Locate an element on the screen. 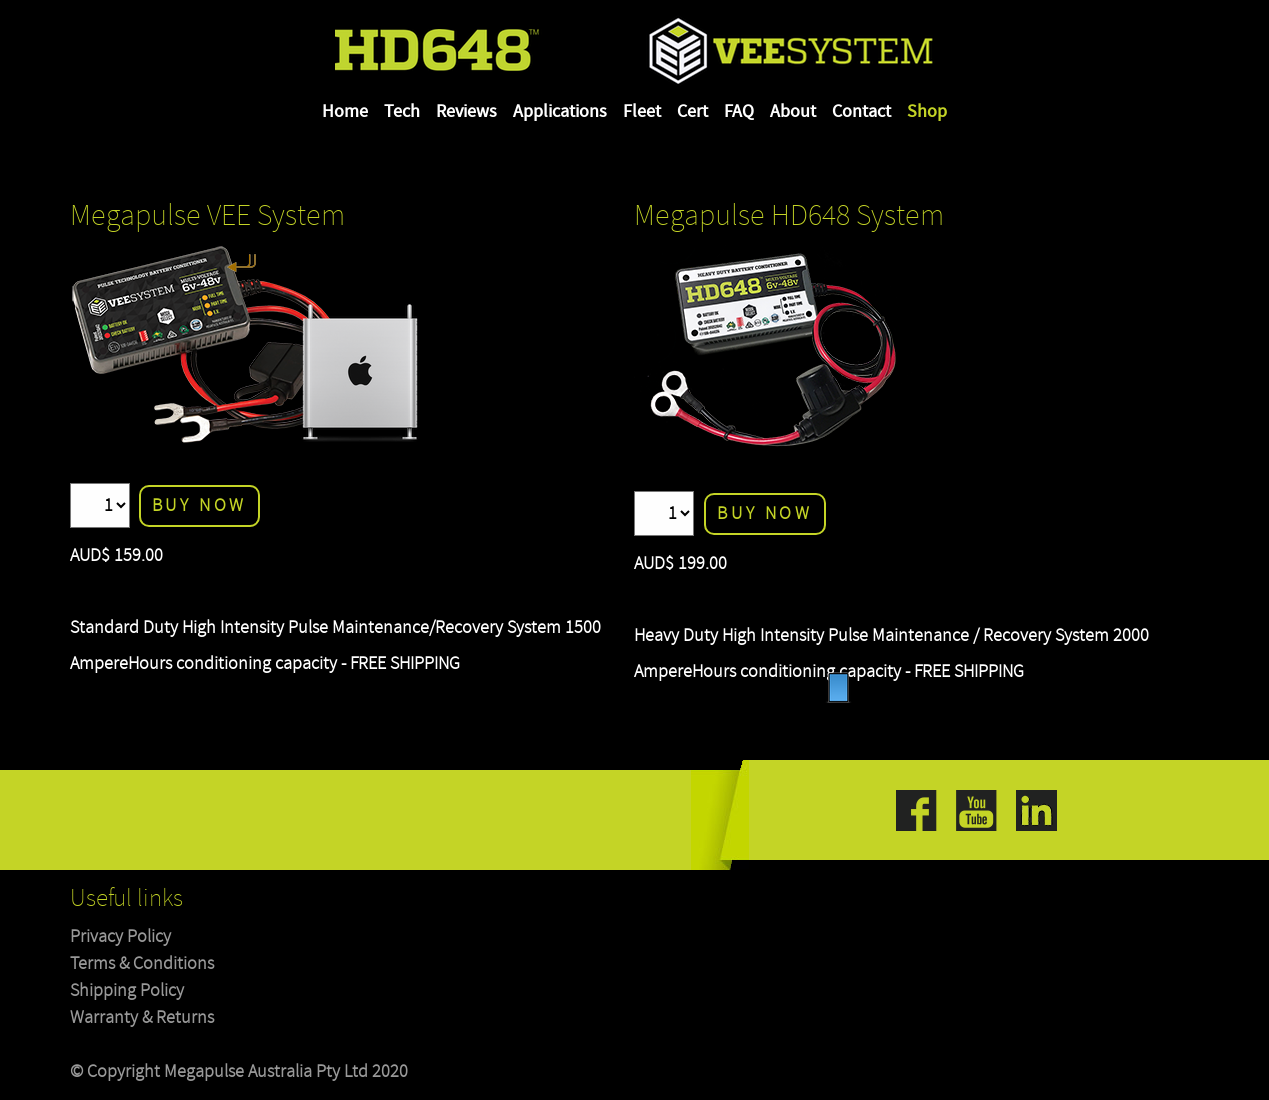  mac pro desktop computer is located at coordinates (360, 374).